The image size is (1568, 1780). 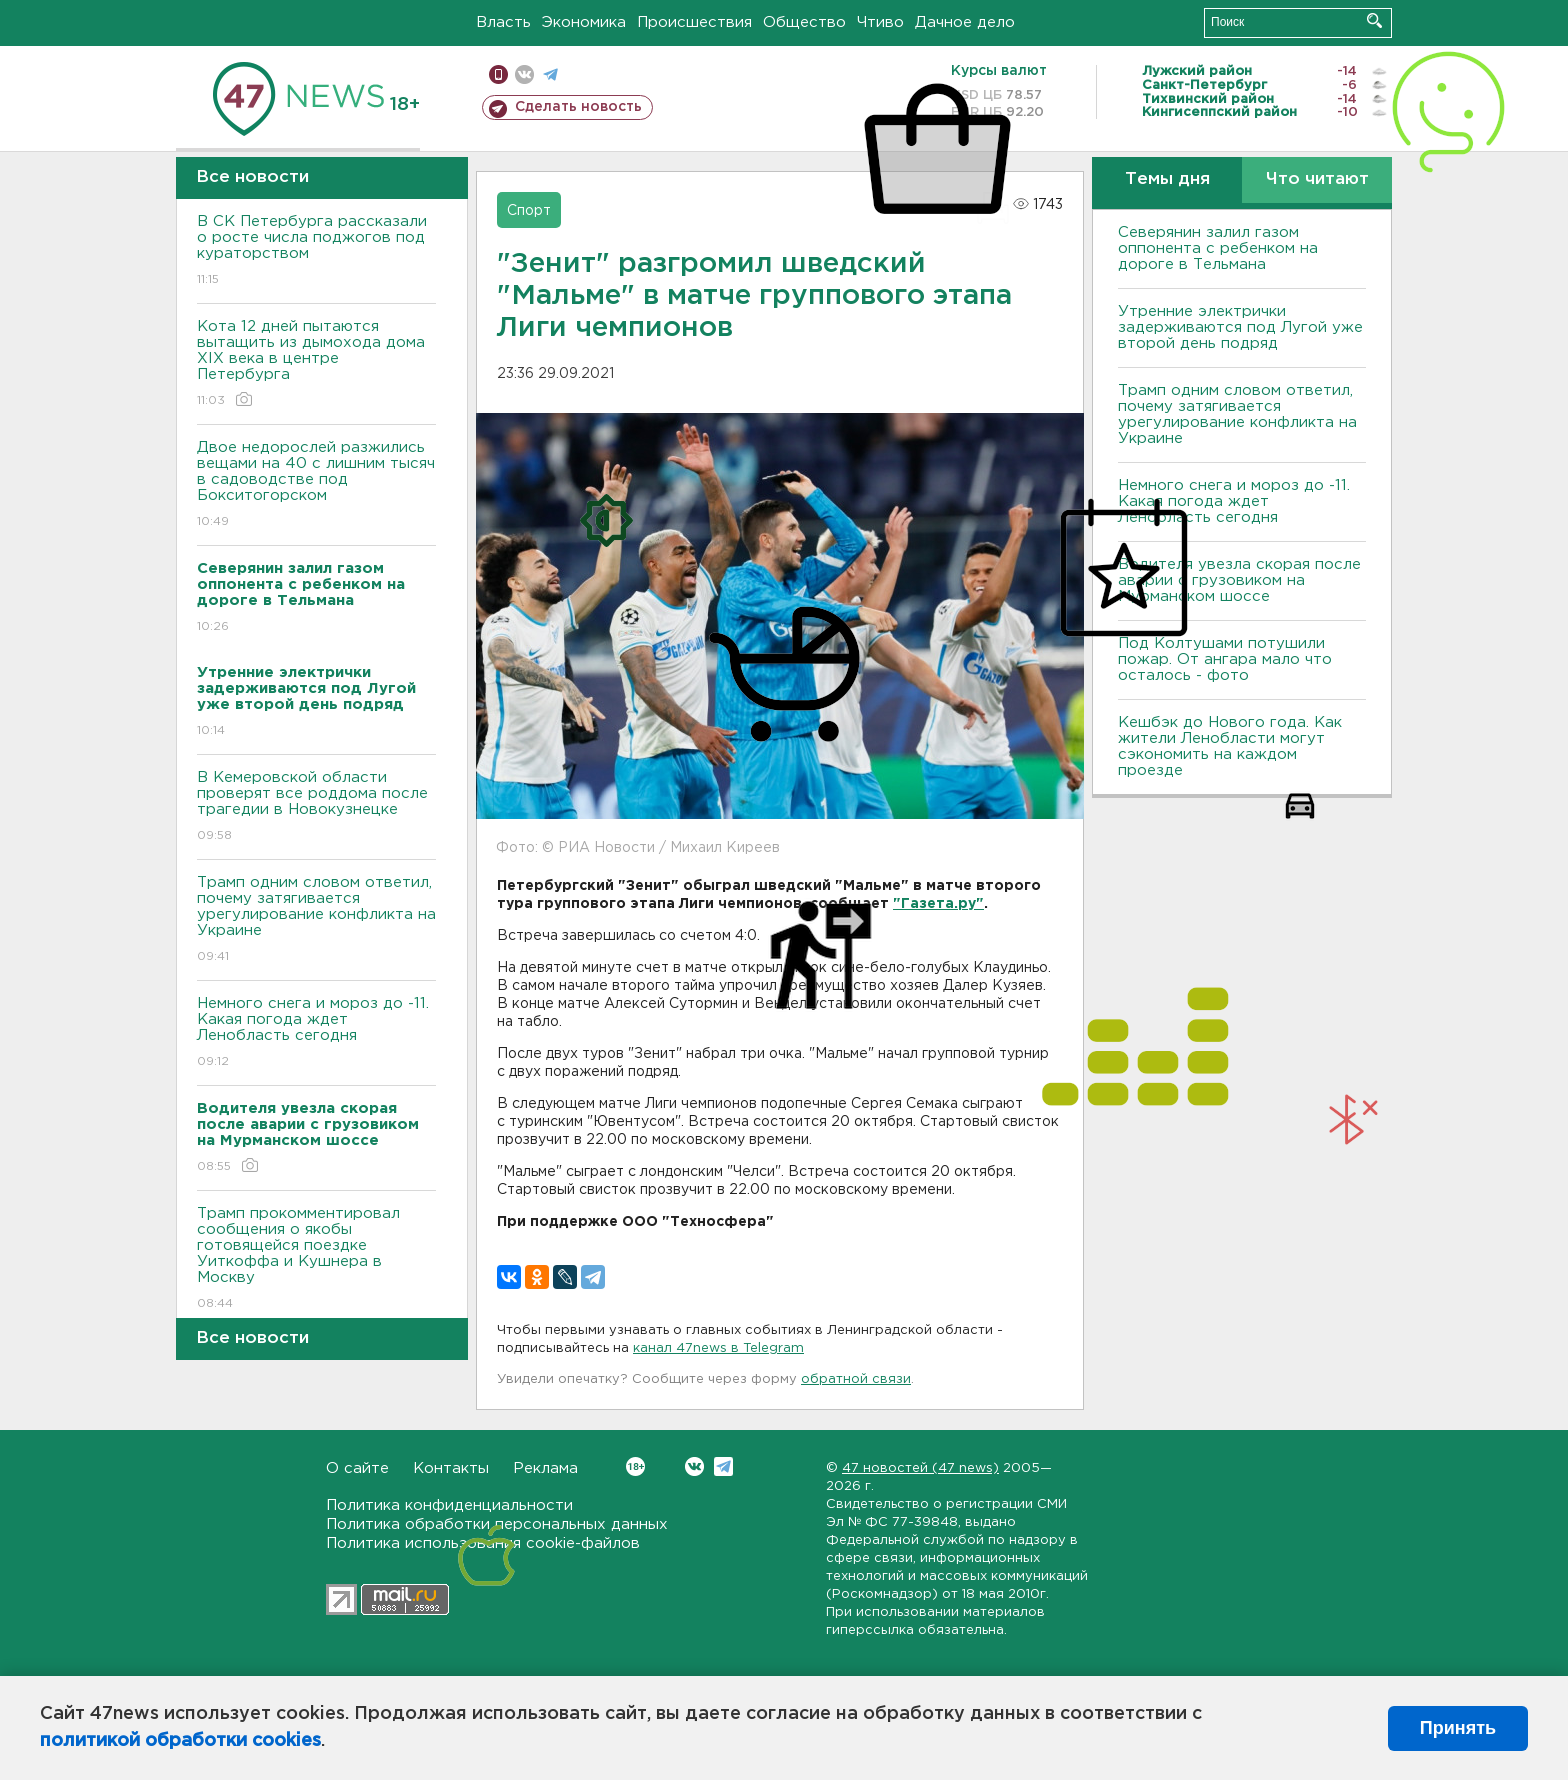 What do you see at coordinates (1448, 107) in the screenshot?
I see `indicates overwhelmed or stressed state` at bounding box center [1448, 107].